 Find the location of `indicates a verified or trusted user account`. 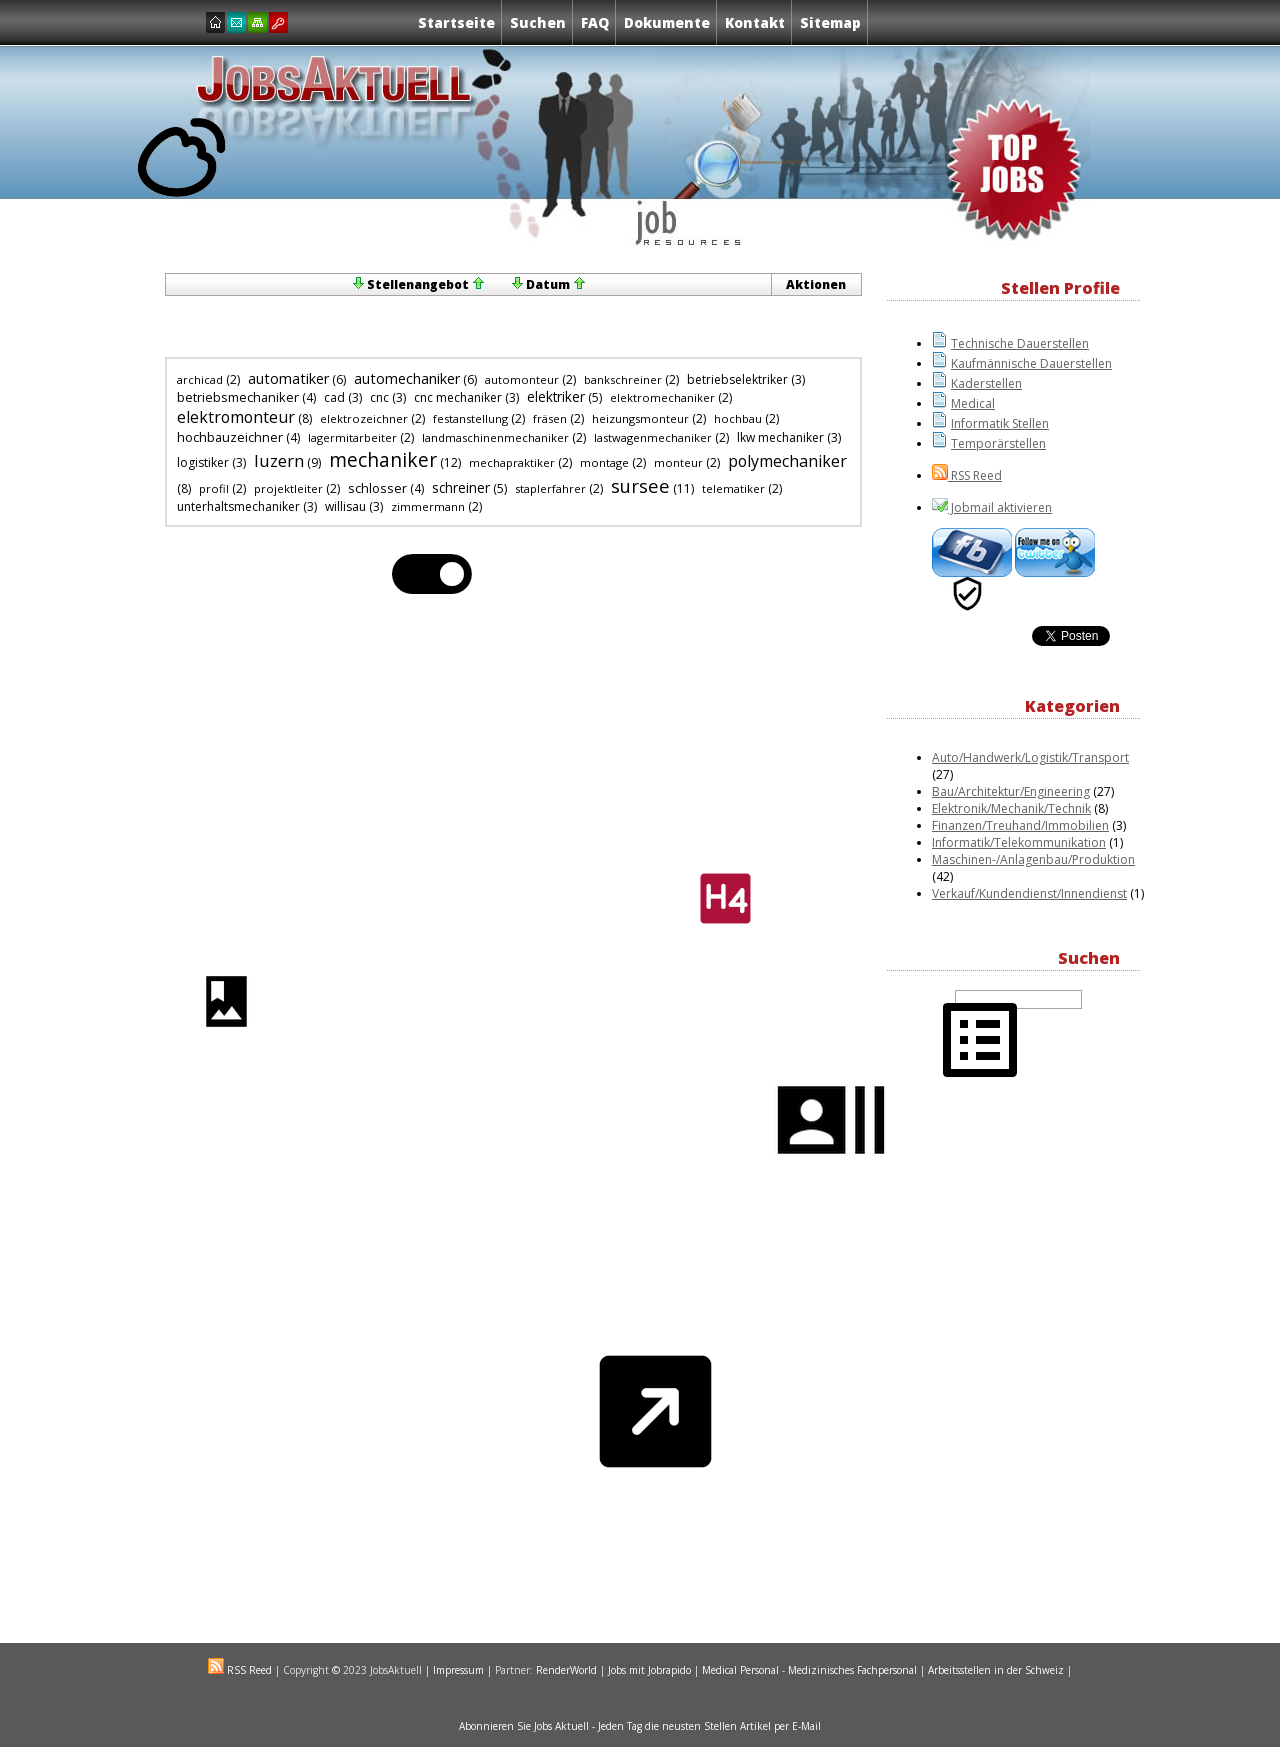

indicates a verified or trusted user account is located at coordinates (967, 593).